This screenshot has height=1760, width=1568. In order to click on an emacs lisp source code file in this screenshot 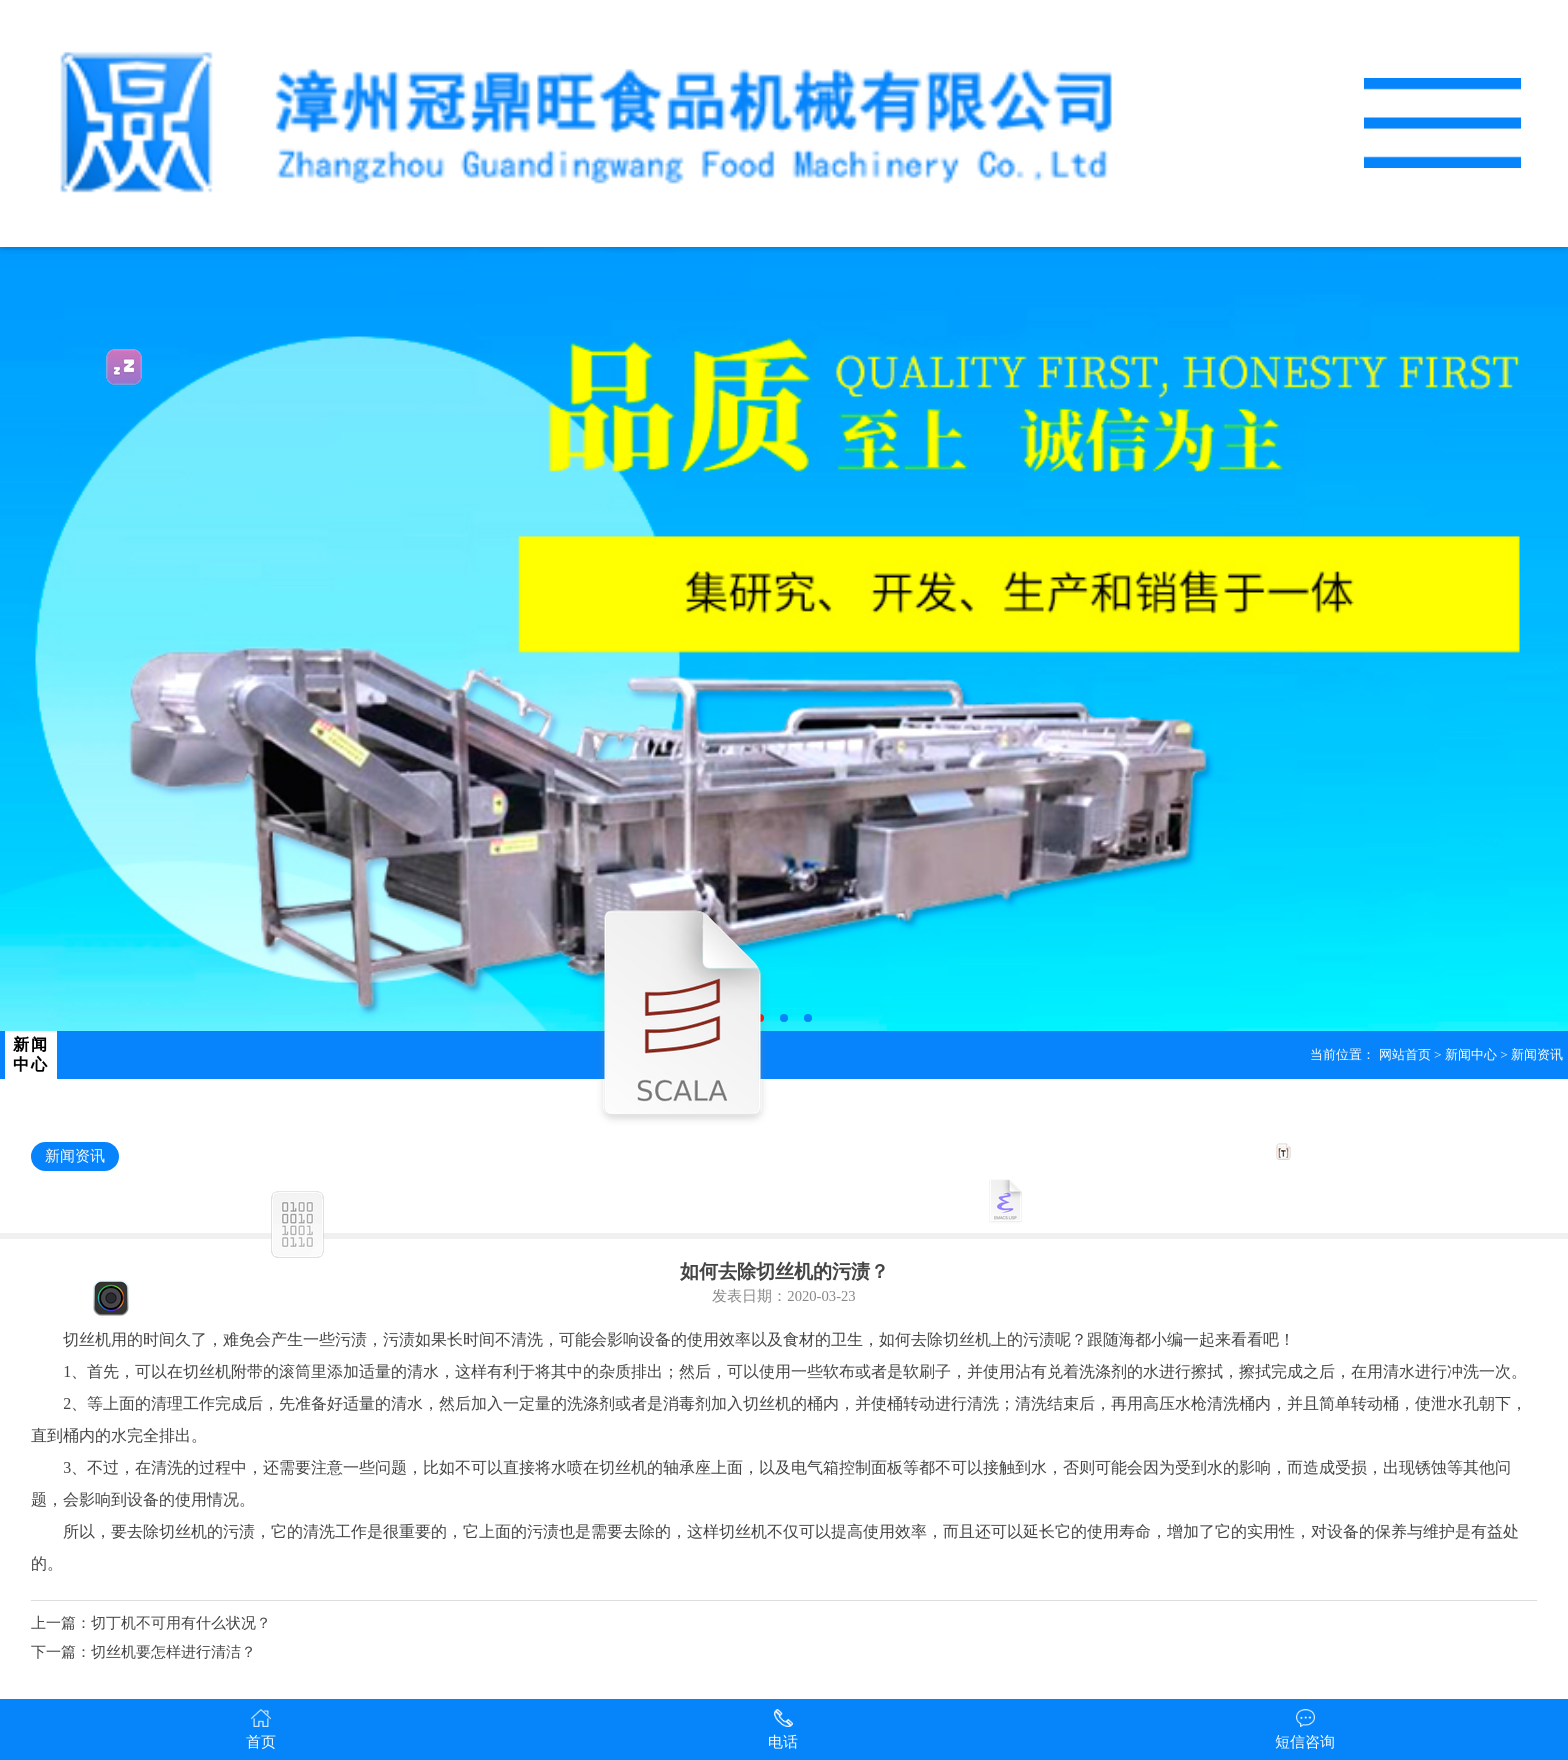, I will do `click(1005, 1201)`.